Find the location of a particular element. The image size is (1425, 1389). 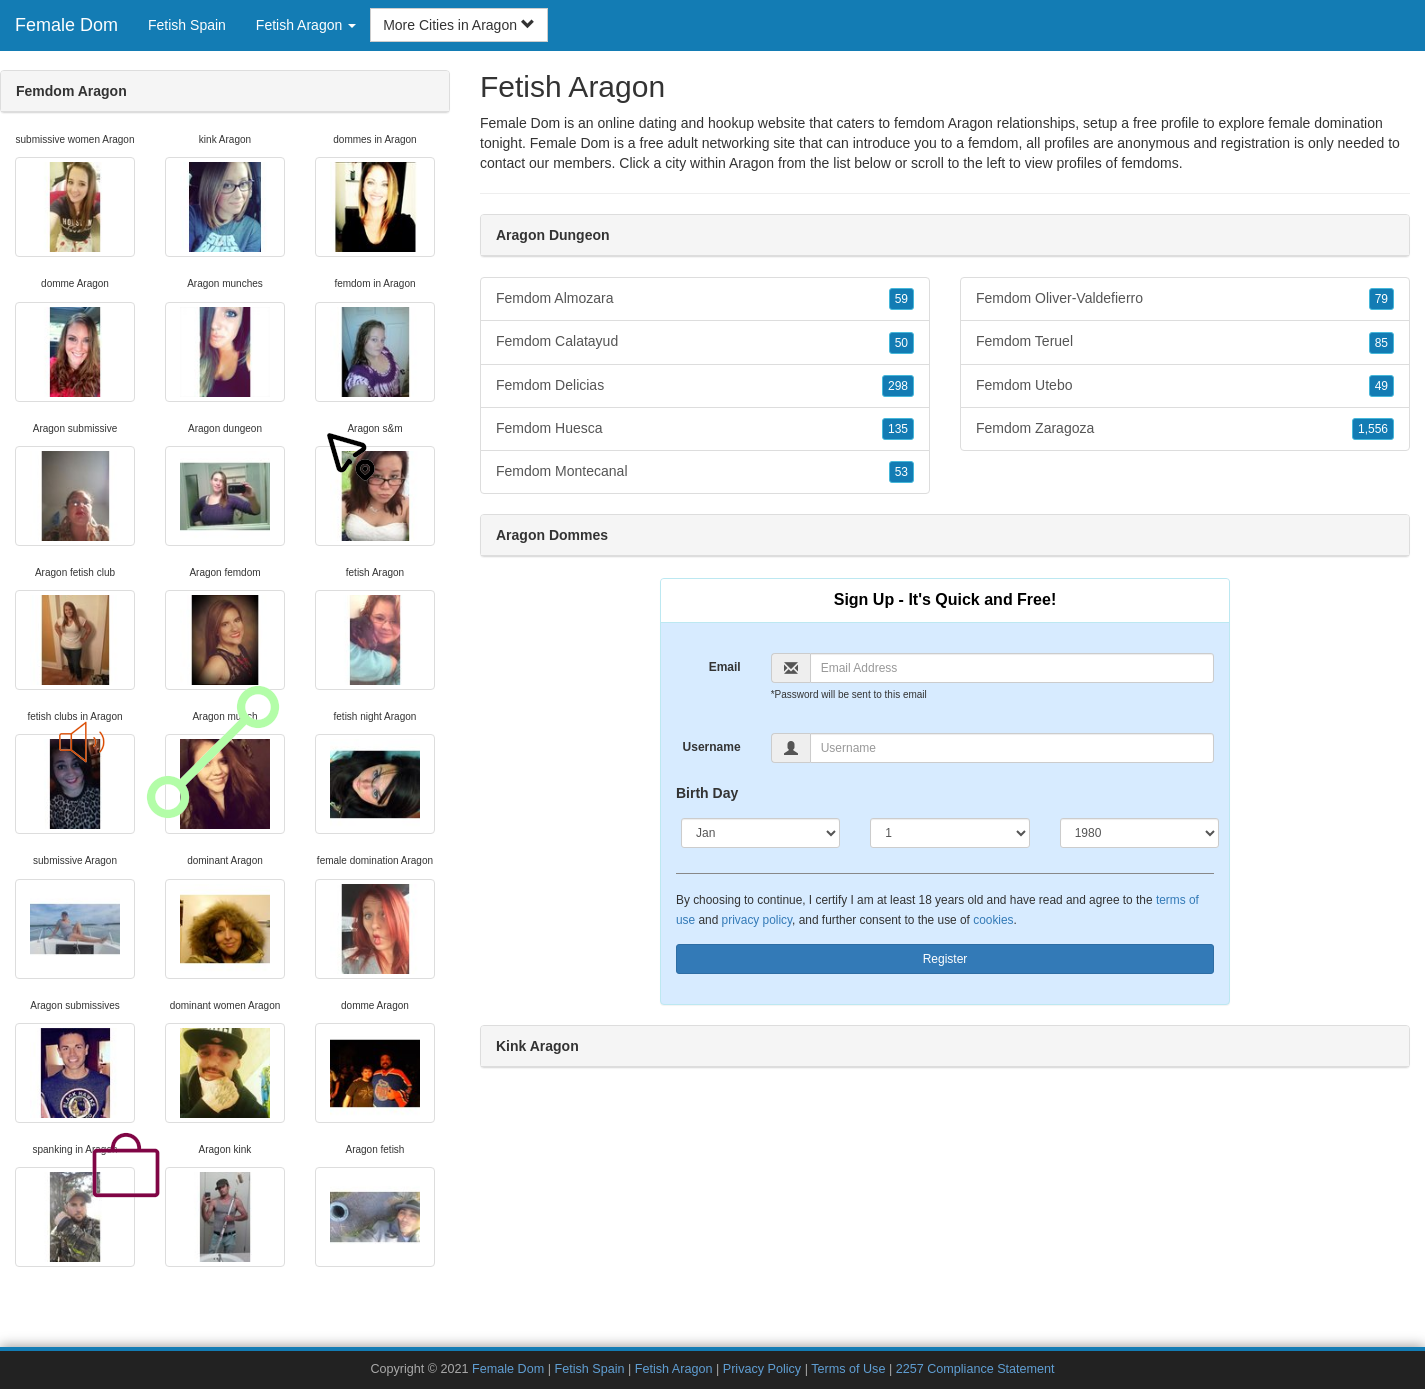

pin cursor location on map is located at coordinates (348, 454).